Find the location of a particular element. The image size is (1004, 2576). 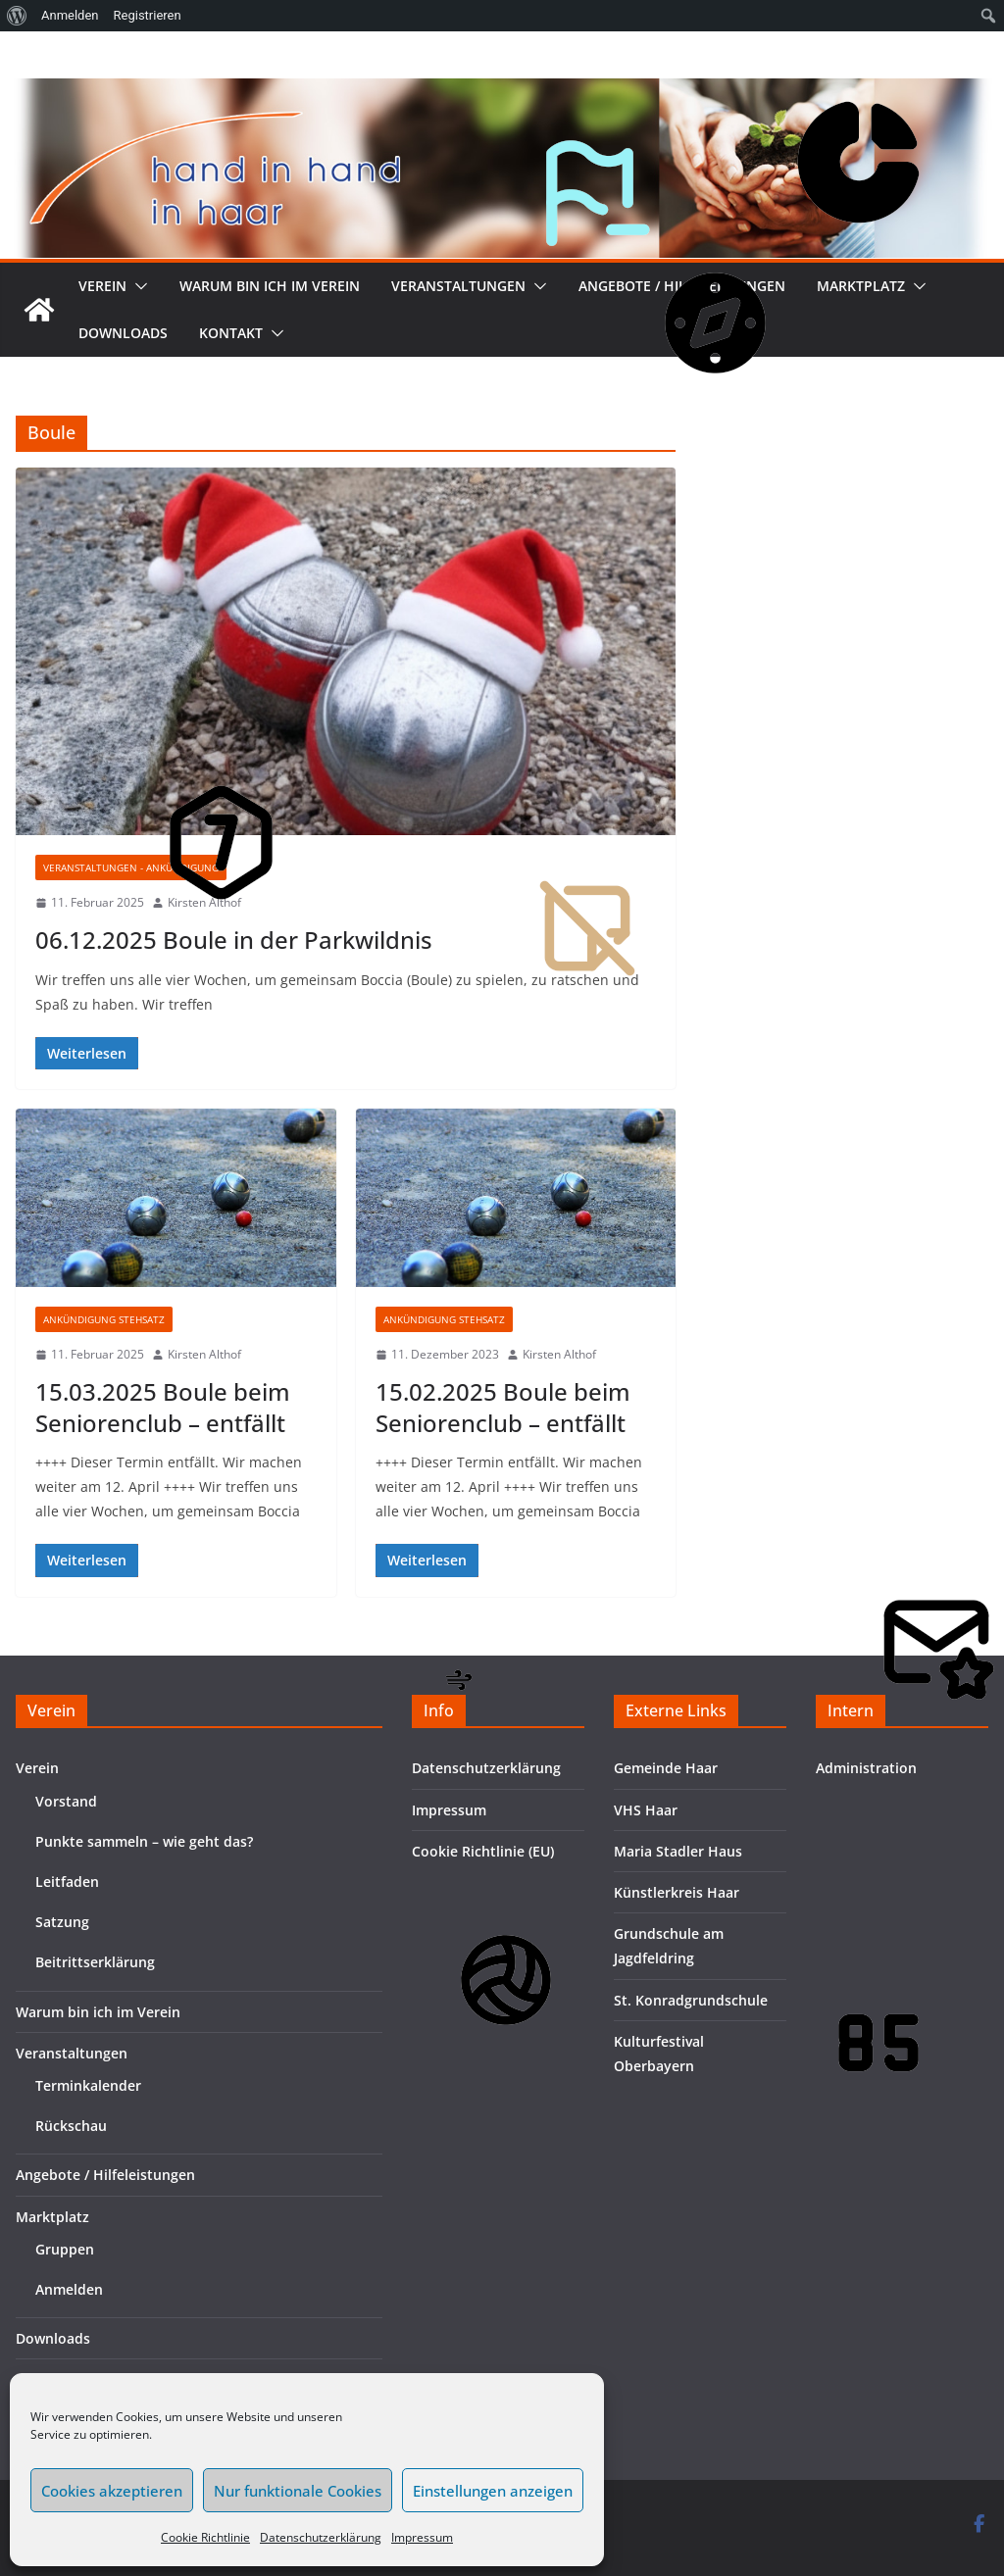

displays the number 85 as a badge or counter is located at coordinates (878, 2043).